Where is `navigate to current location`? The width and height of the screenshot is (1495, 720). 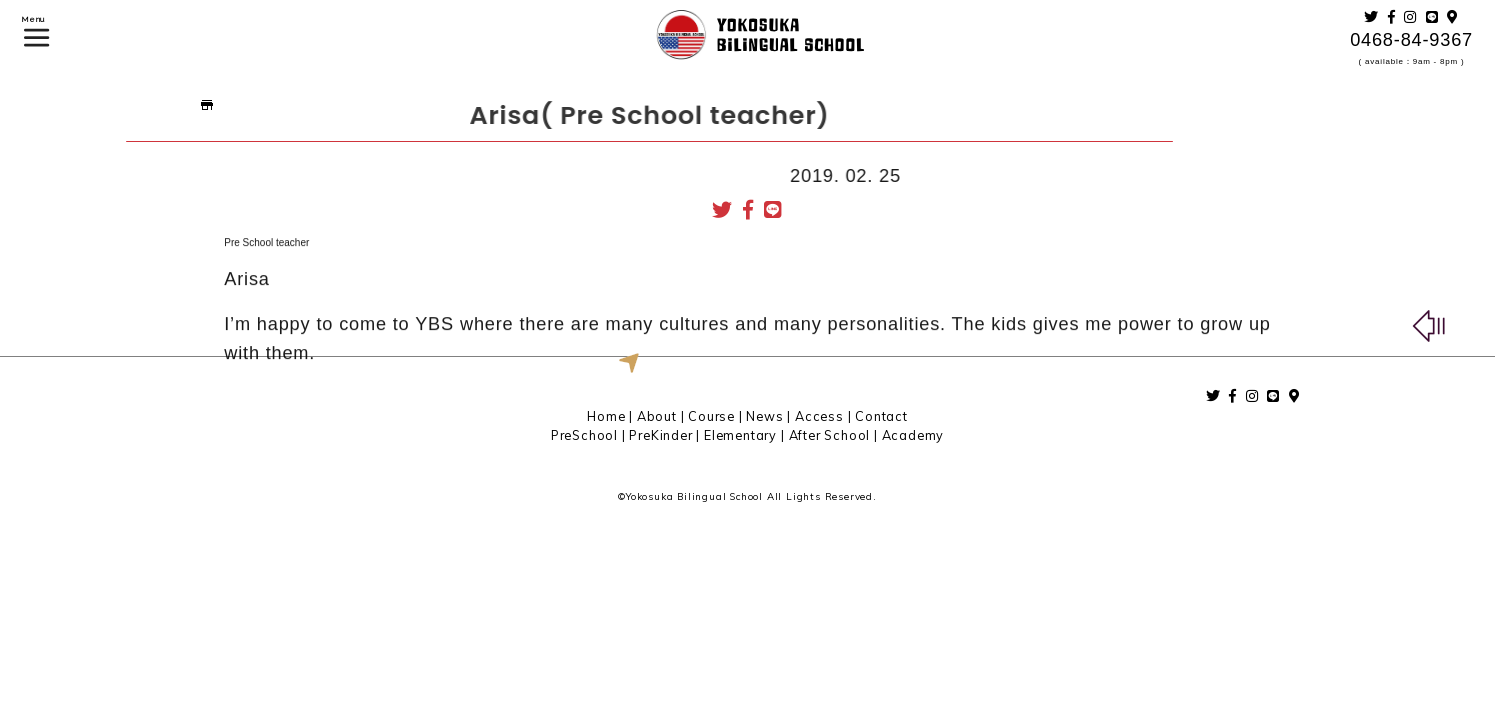 navigate to current location is located at coordinates (630, 362).